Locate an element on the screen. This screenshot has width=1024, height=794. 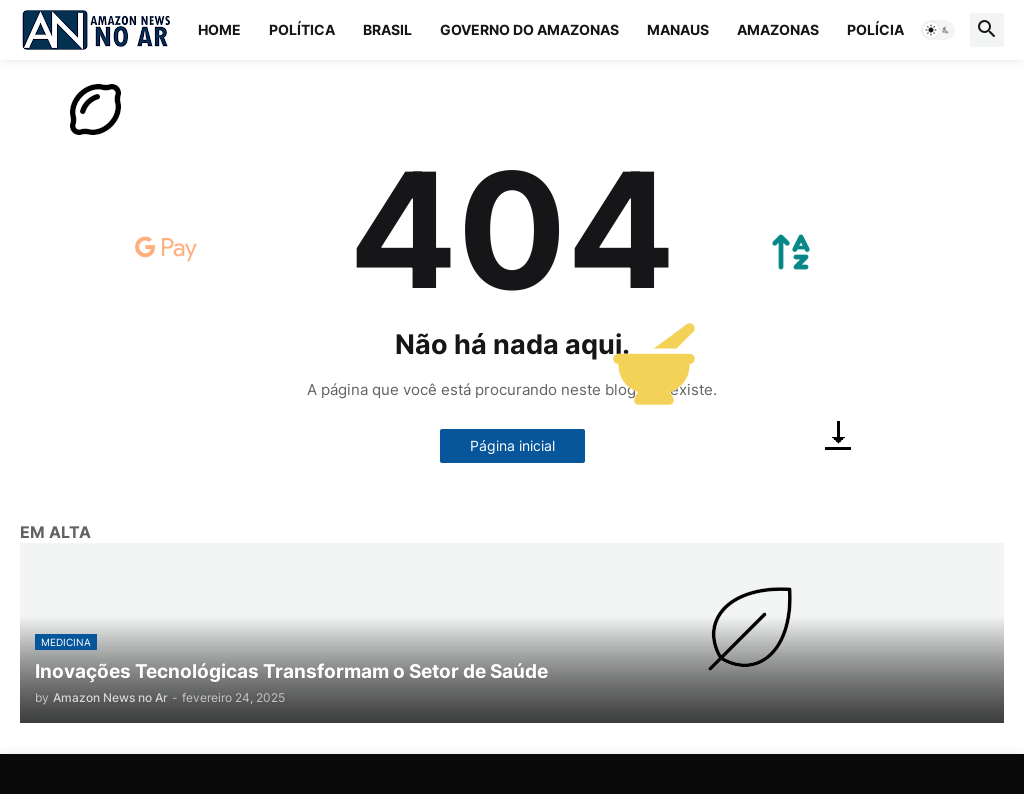
access pharmacy or medication features is located at coordinates (654, 364).